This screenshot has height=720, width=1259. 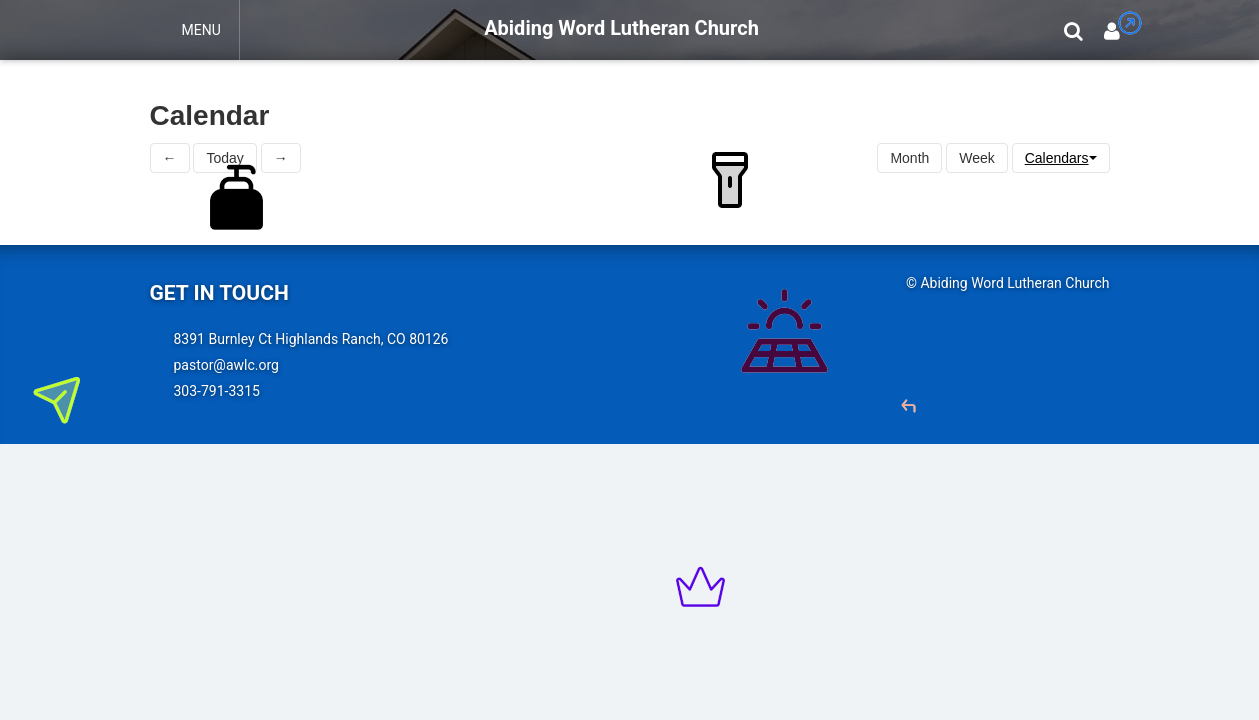 I want to click on indicates premium or VIP status, so click(x=700, y=589).